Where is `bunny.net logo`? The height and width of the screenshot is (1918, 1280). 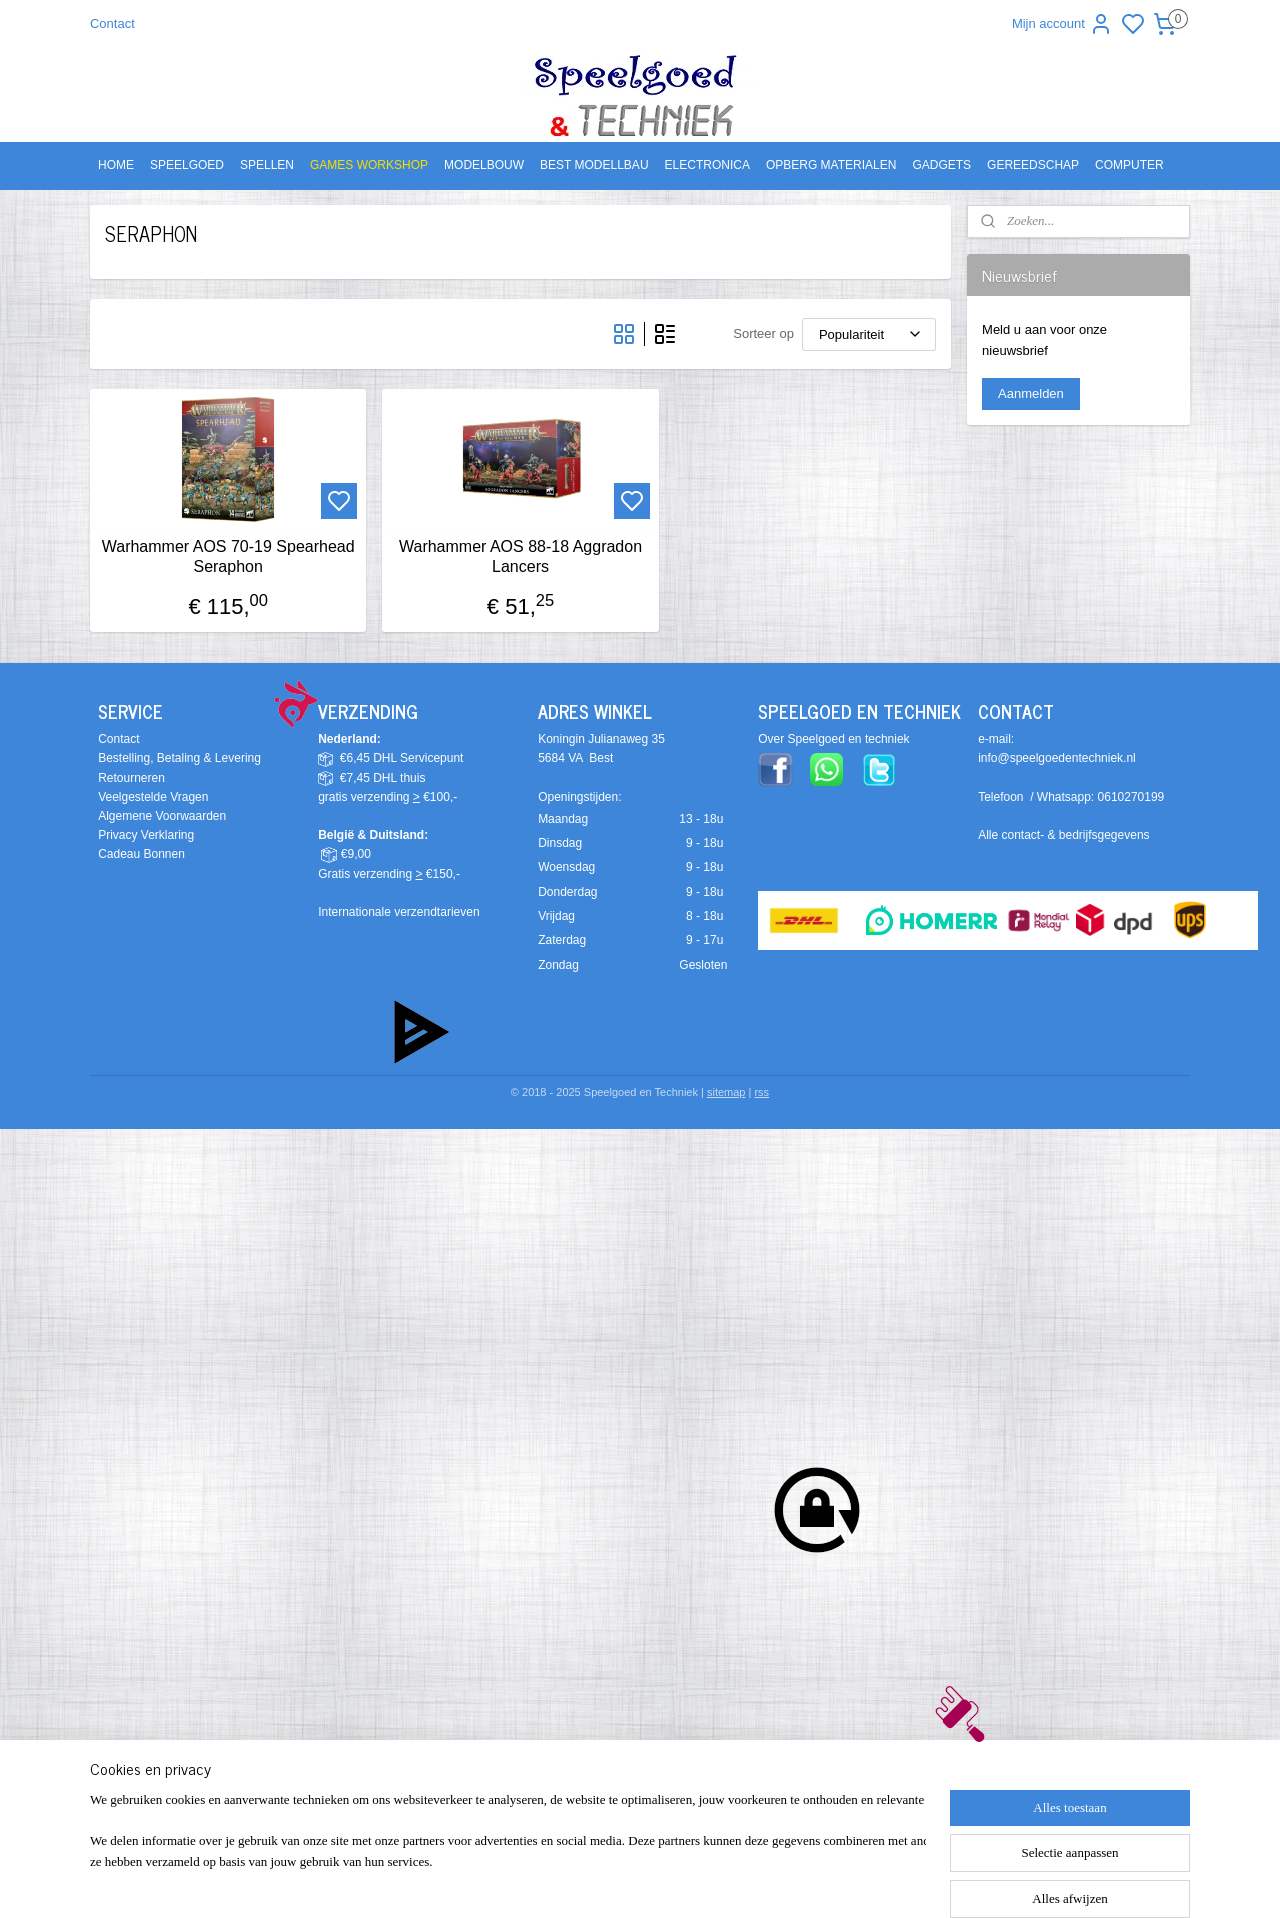 bunny.net logo is located at coordinates (296, 704).